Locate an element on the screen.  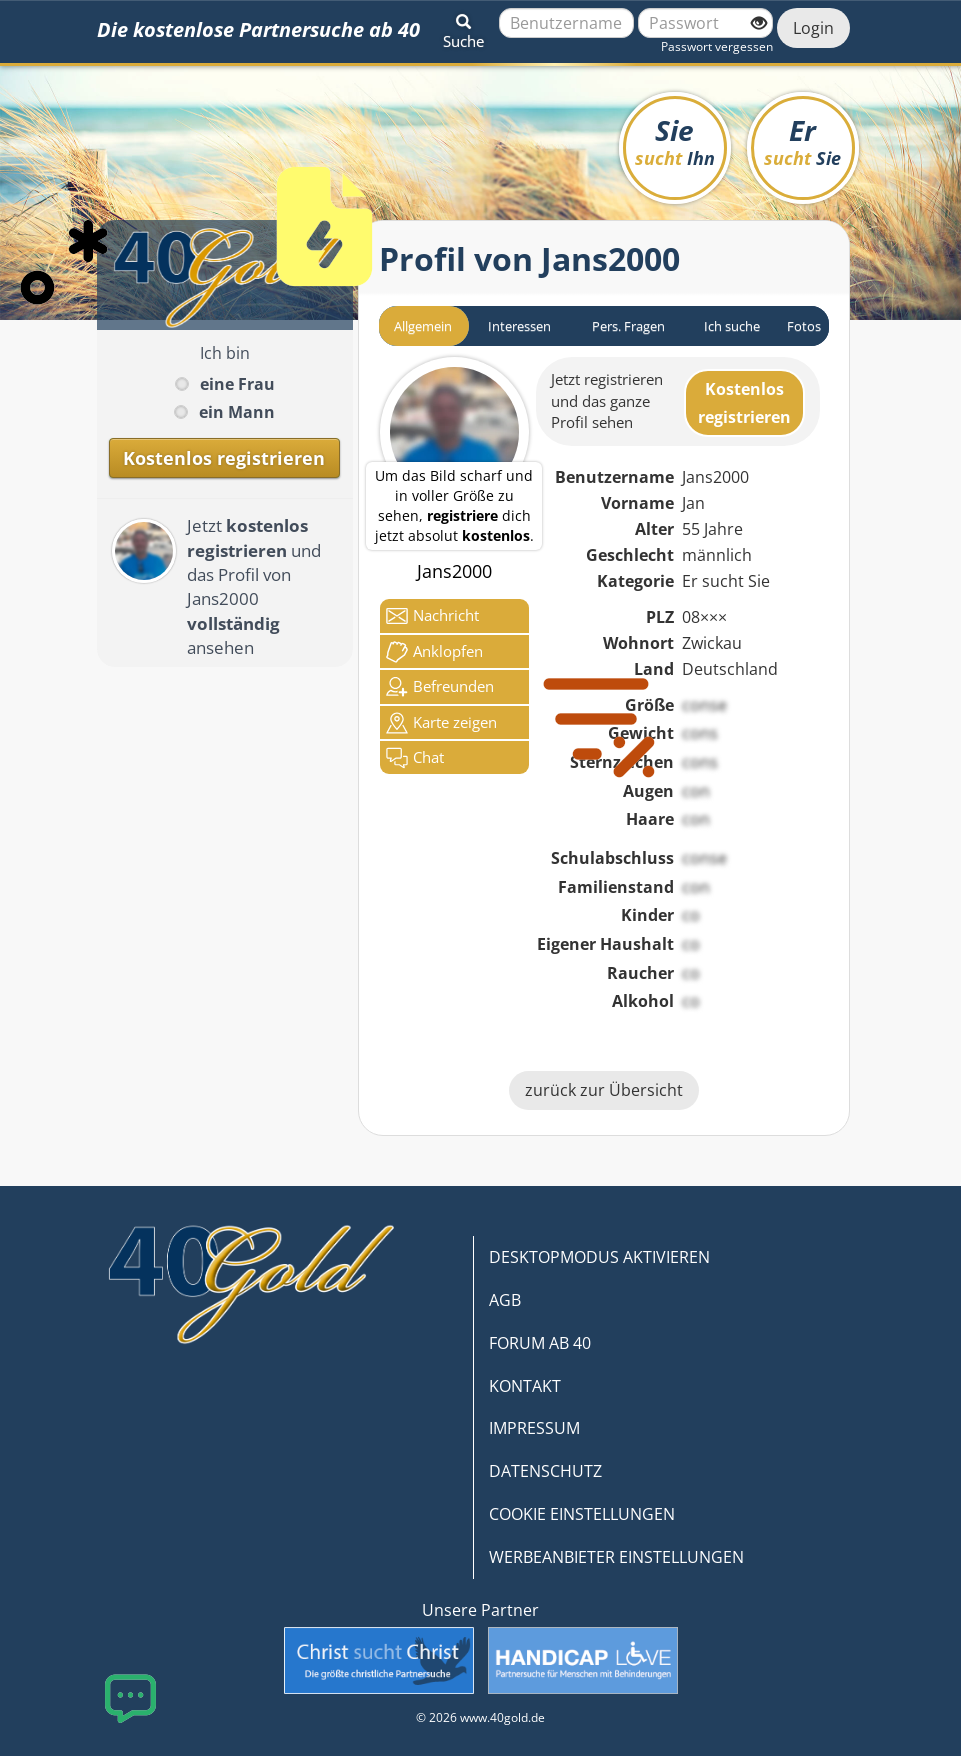
toggle regular expression search mode is located at coordinates (64, 261).